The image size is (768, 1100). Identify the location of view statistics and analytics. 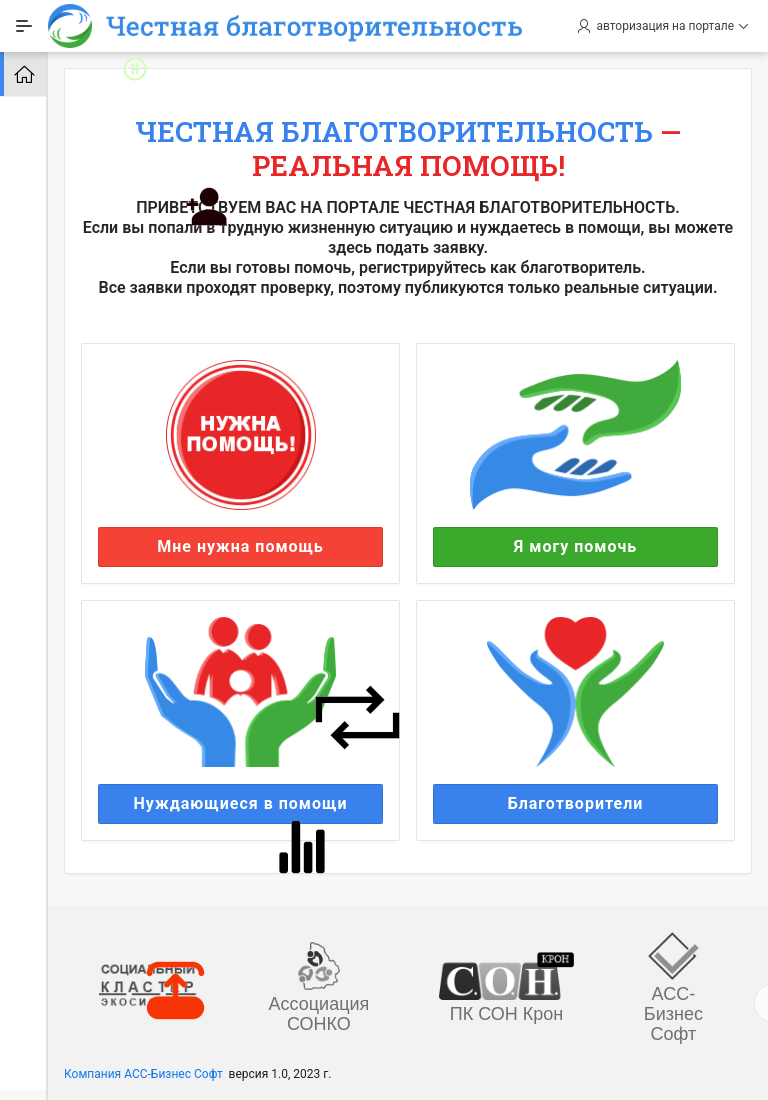
(302, 847).